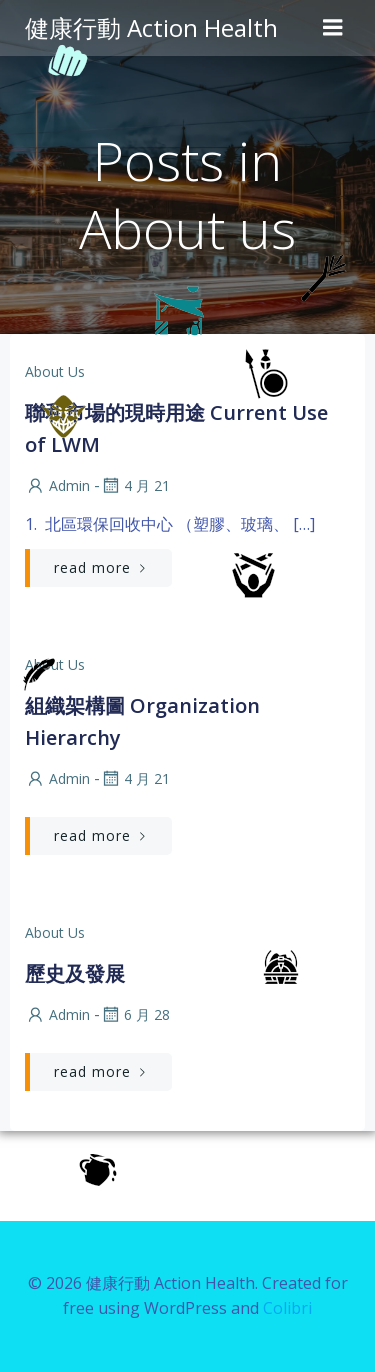 This screenshot has width=375, height=1372. I want to click on select spartan warrior class or faction, so click(264, 373).